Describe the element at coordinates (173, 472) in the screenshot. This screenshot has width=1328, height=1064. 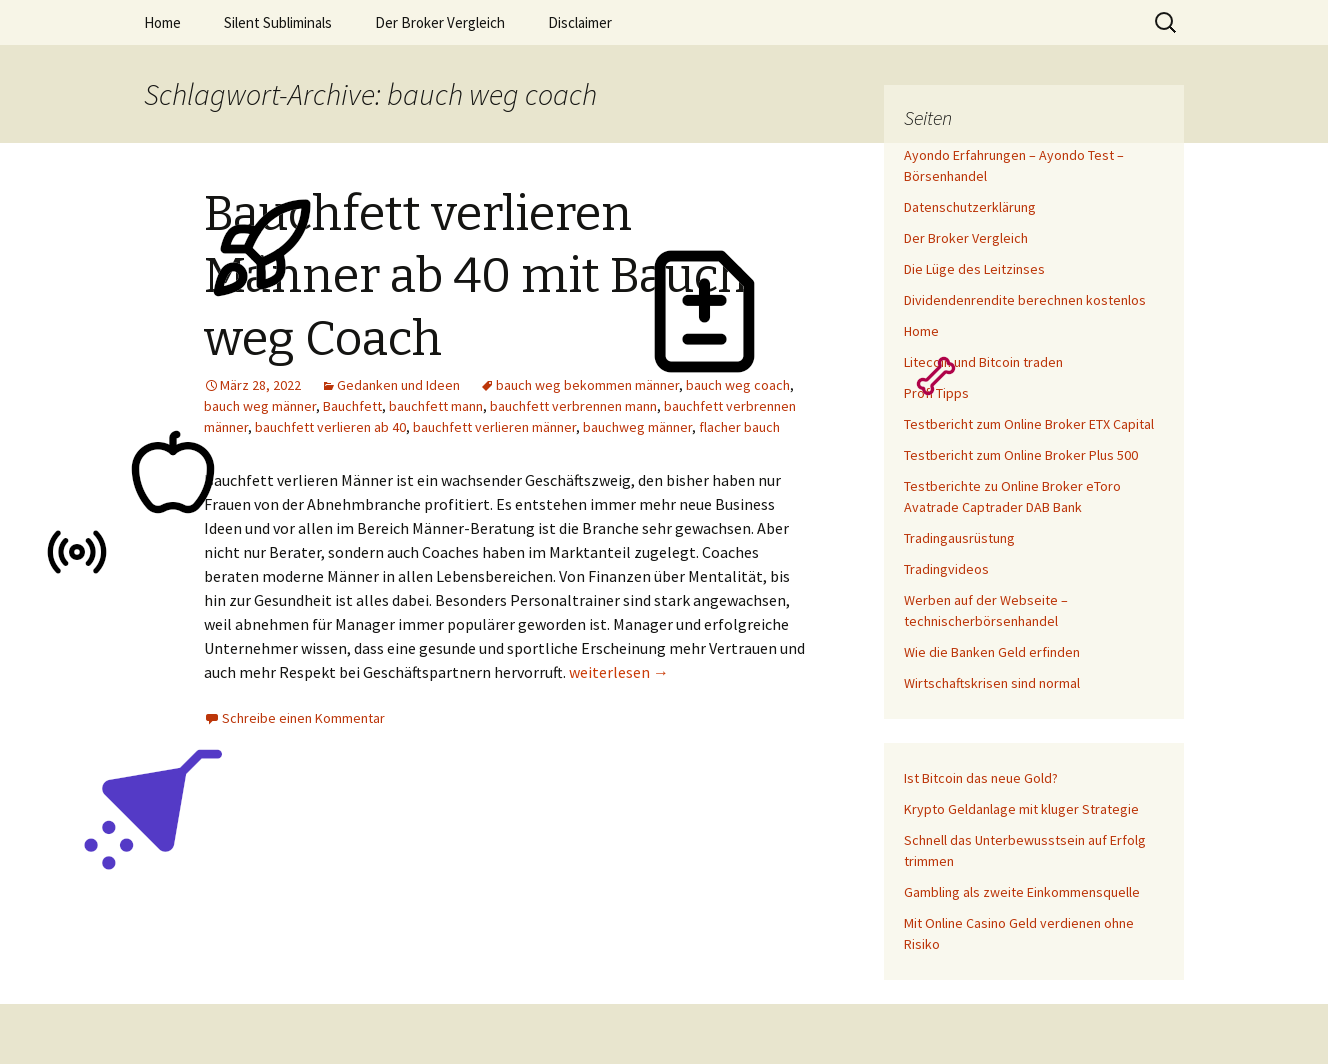
I see `access health or nutrition tracking` at that location.